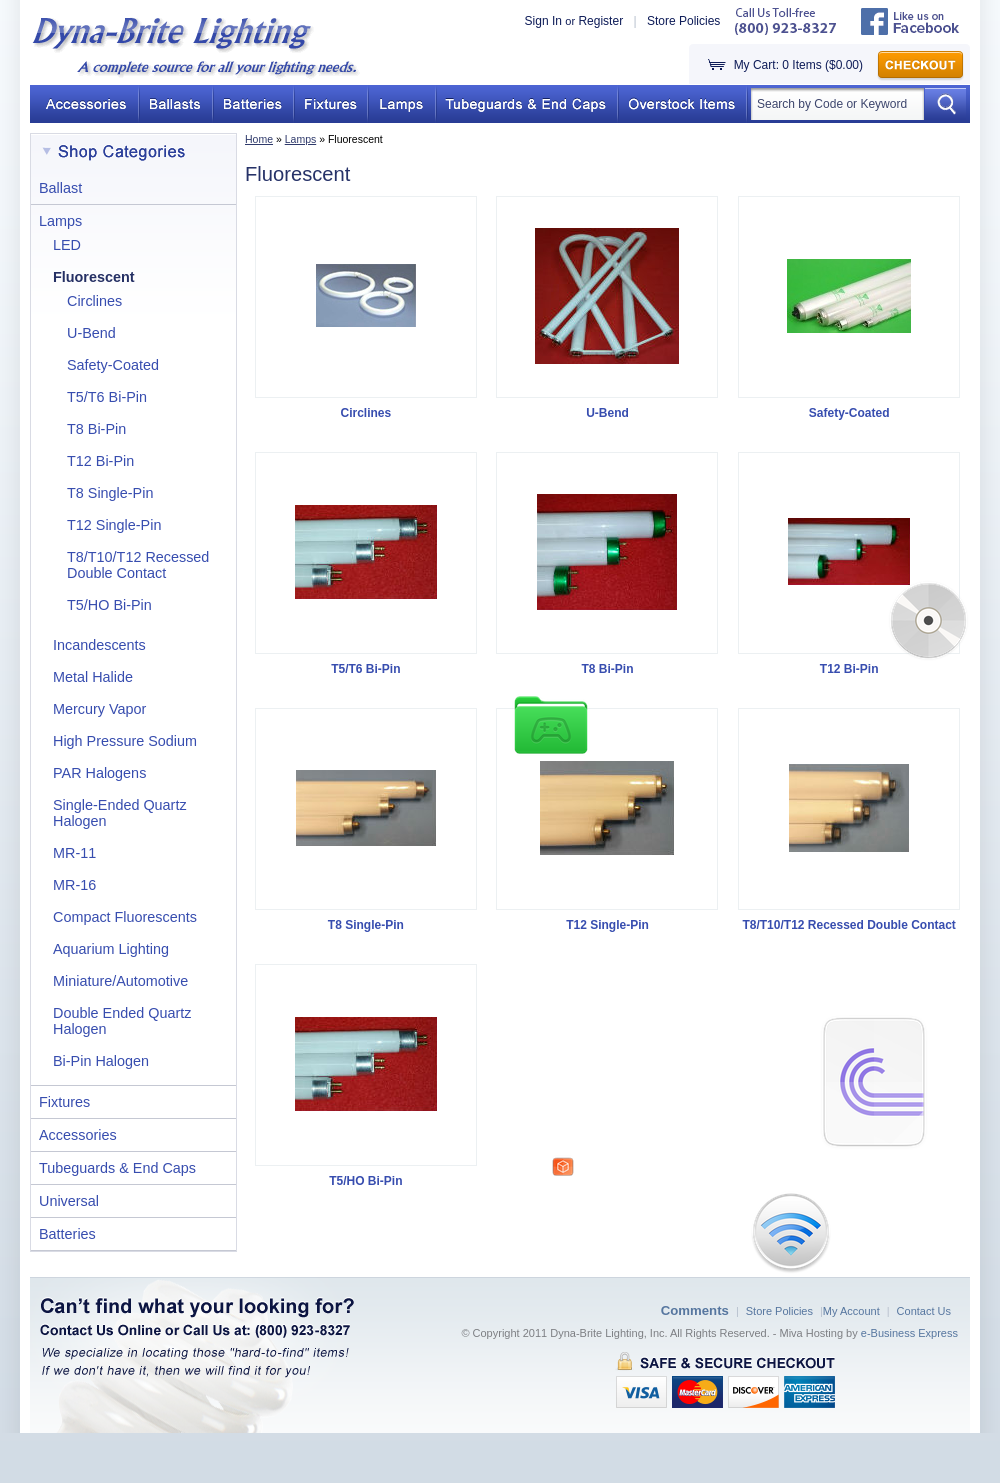 The height and width of the screenshot is (1483, 1000). Describe the element at coordinates (551, 725) in the screenshot. I see `open your games folder` at that location.